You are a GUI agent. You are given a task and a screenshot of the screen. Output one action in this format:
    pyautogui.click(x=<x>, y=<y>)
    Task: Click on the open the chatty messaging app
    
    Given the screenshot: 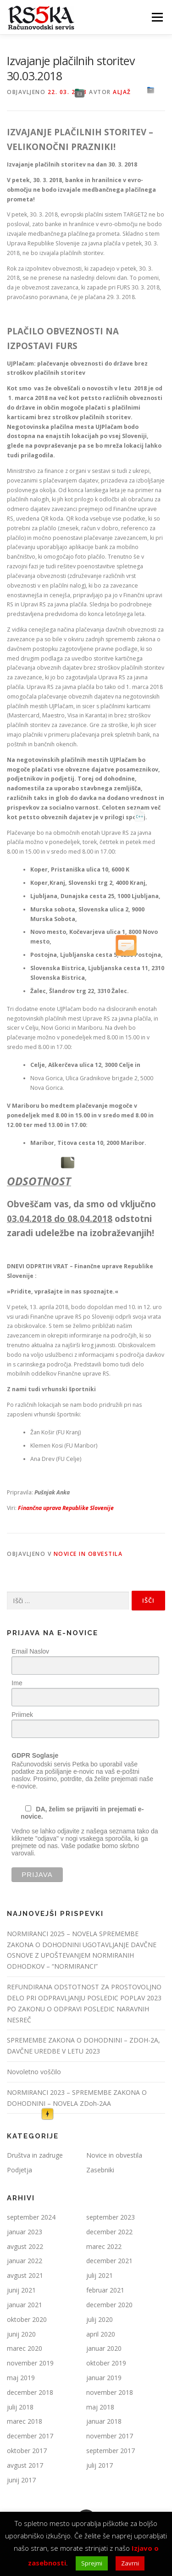 What is the action you would take?
    pyautogui.click(x=126, y=945)
    